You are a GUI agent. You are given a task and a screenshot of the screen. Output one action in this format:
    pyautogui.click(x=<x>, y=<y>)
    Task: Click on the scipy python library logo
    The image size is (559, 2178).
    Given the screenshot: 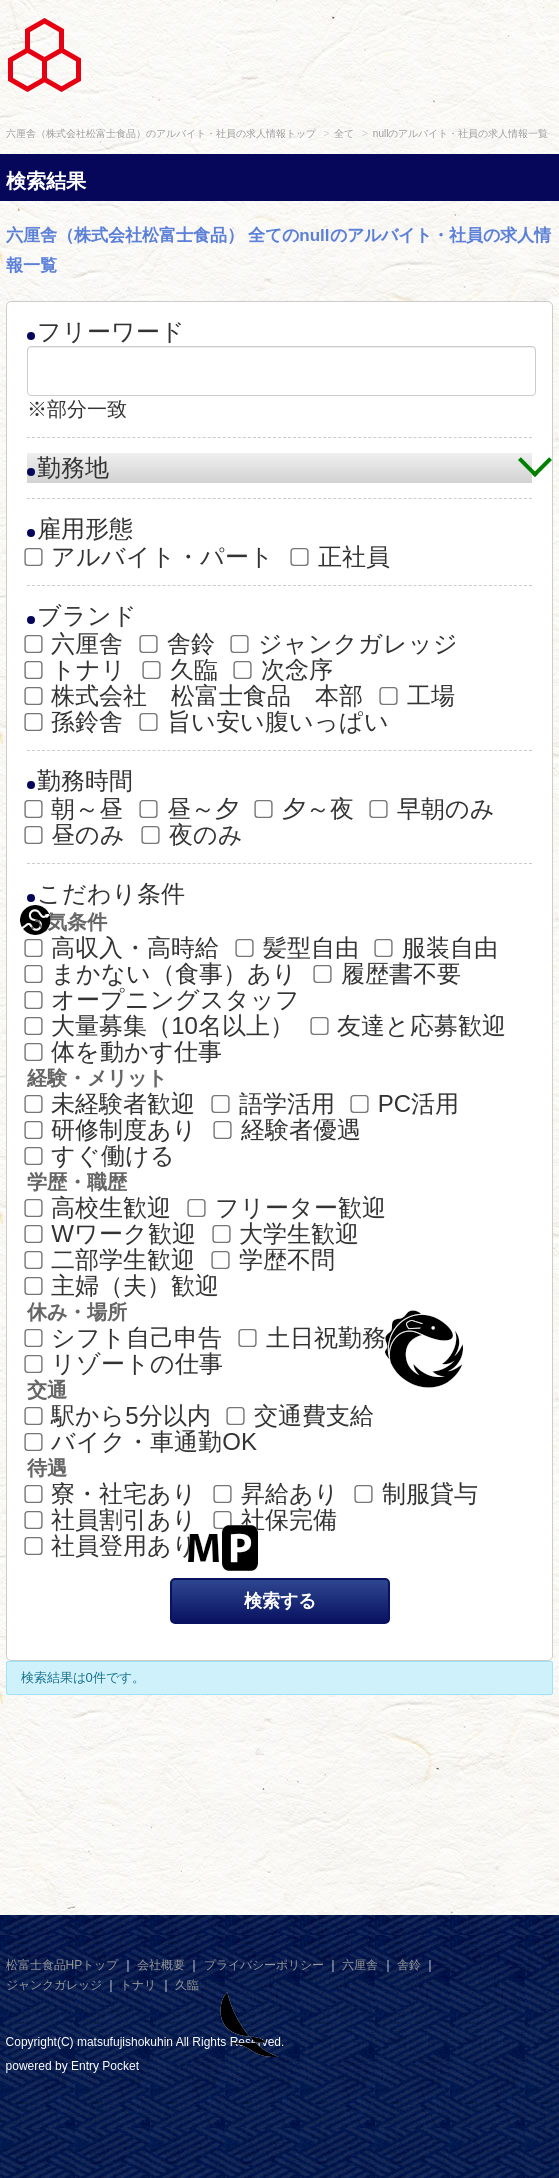 What is the action you would take?
    pyautogui.click(x=36, y=920)
    